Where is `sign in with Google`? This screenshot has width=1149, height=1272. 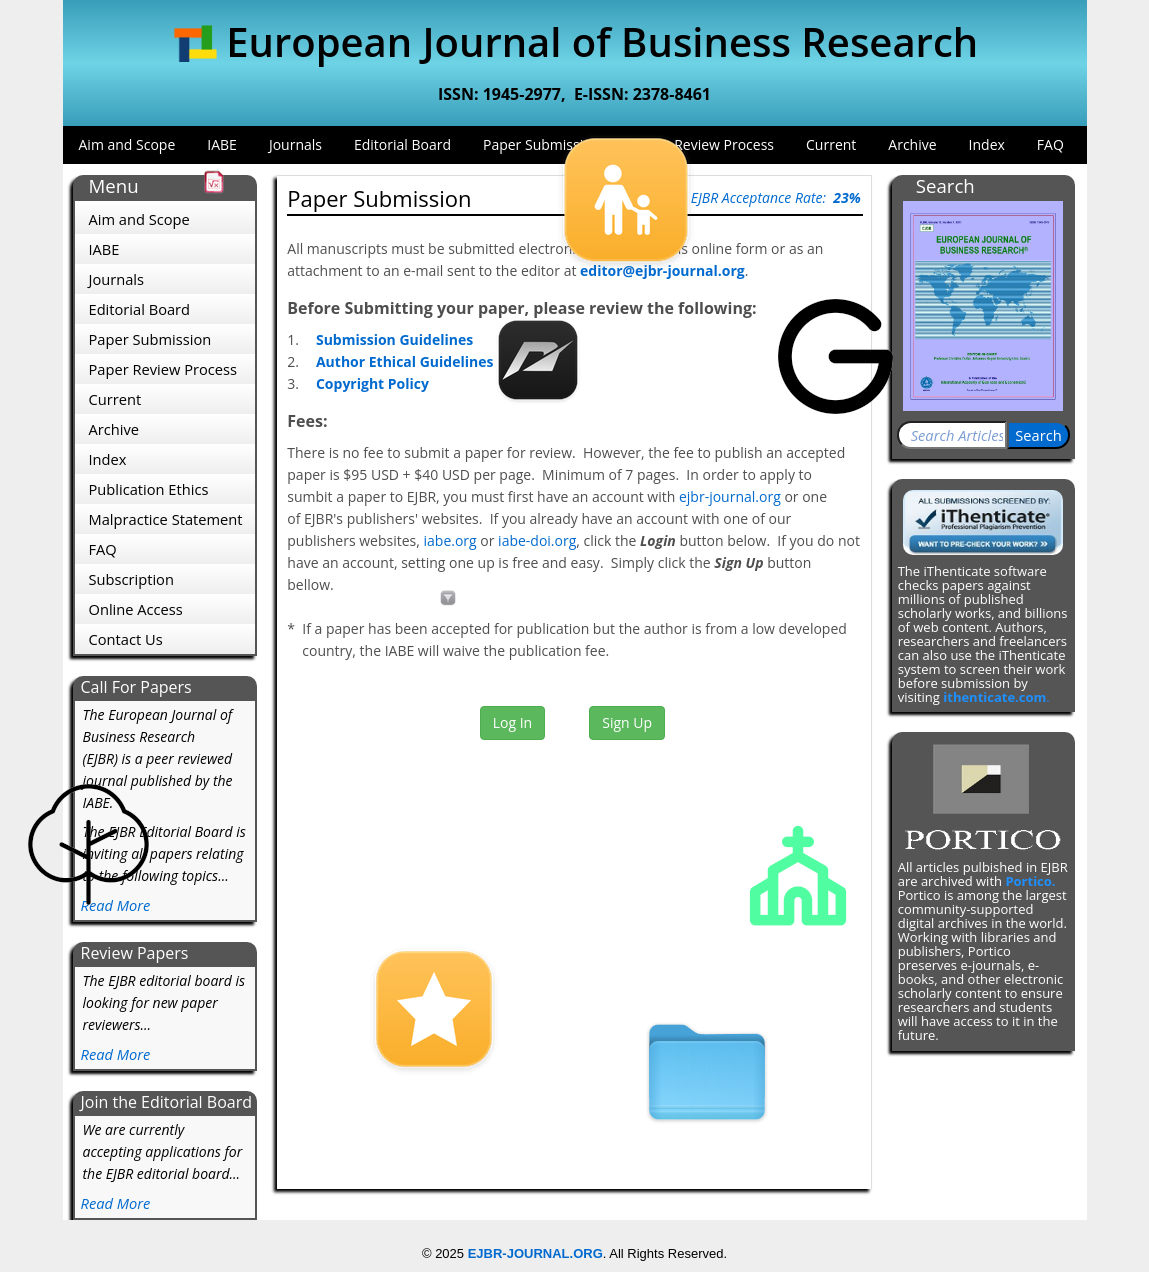
sign in with Google is located at coordinates (835, 356).